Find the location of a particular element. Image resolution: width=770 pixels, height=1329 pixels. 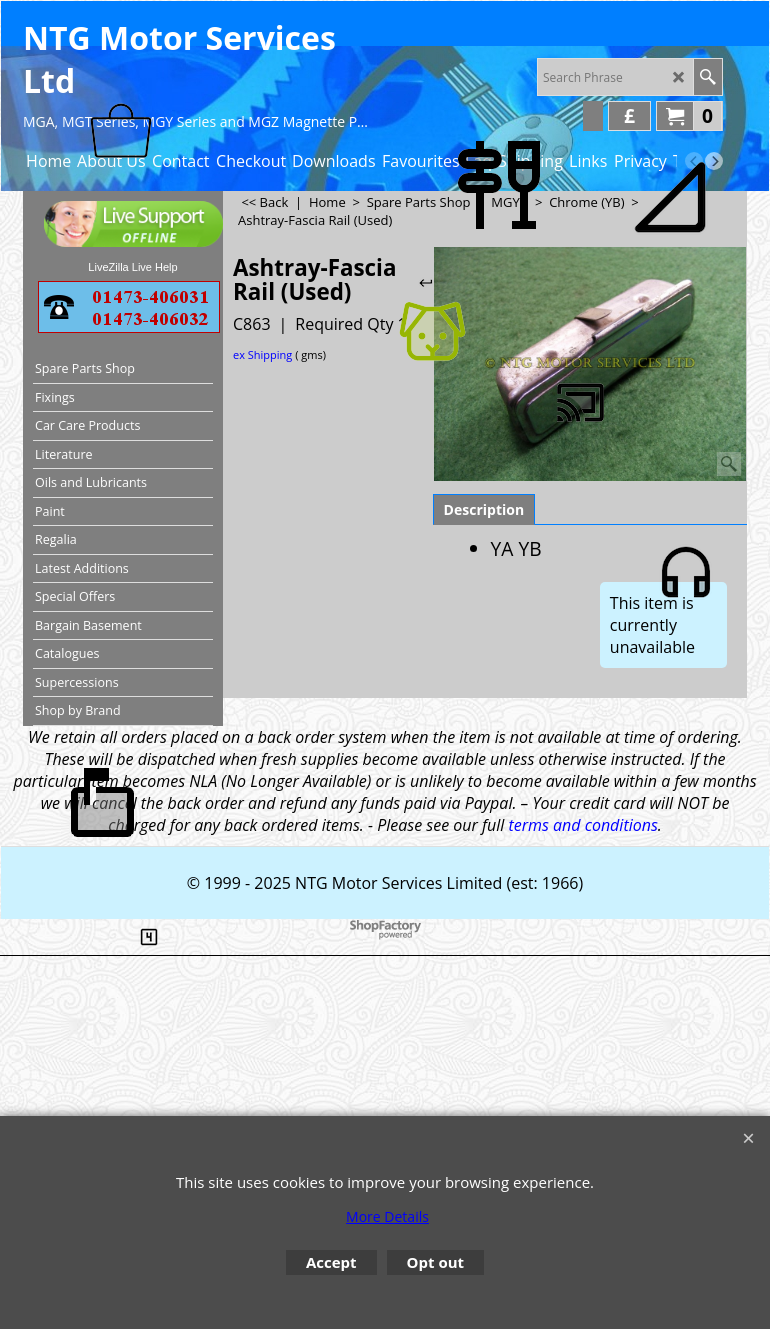

access audio or voice support is located at coordinates (686, 576).